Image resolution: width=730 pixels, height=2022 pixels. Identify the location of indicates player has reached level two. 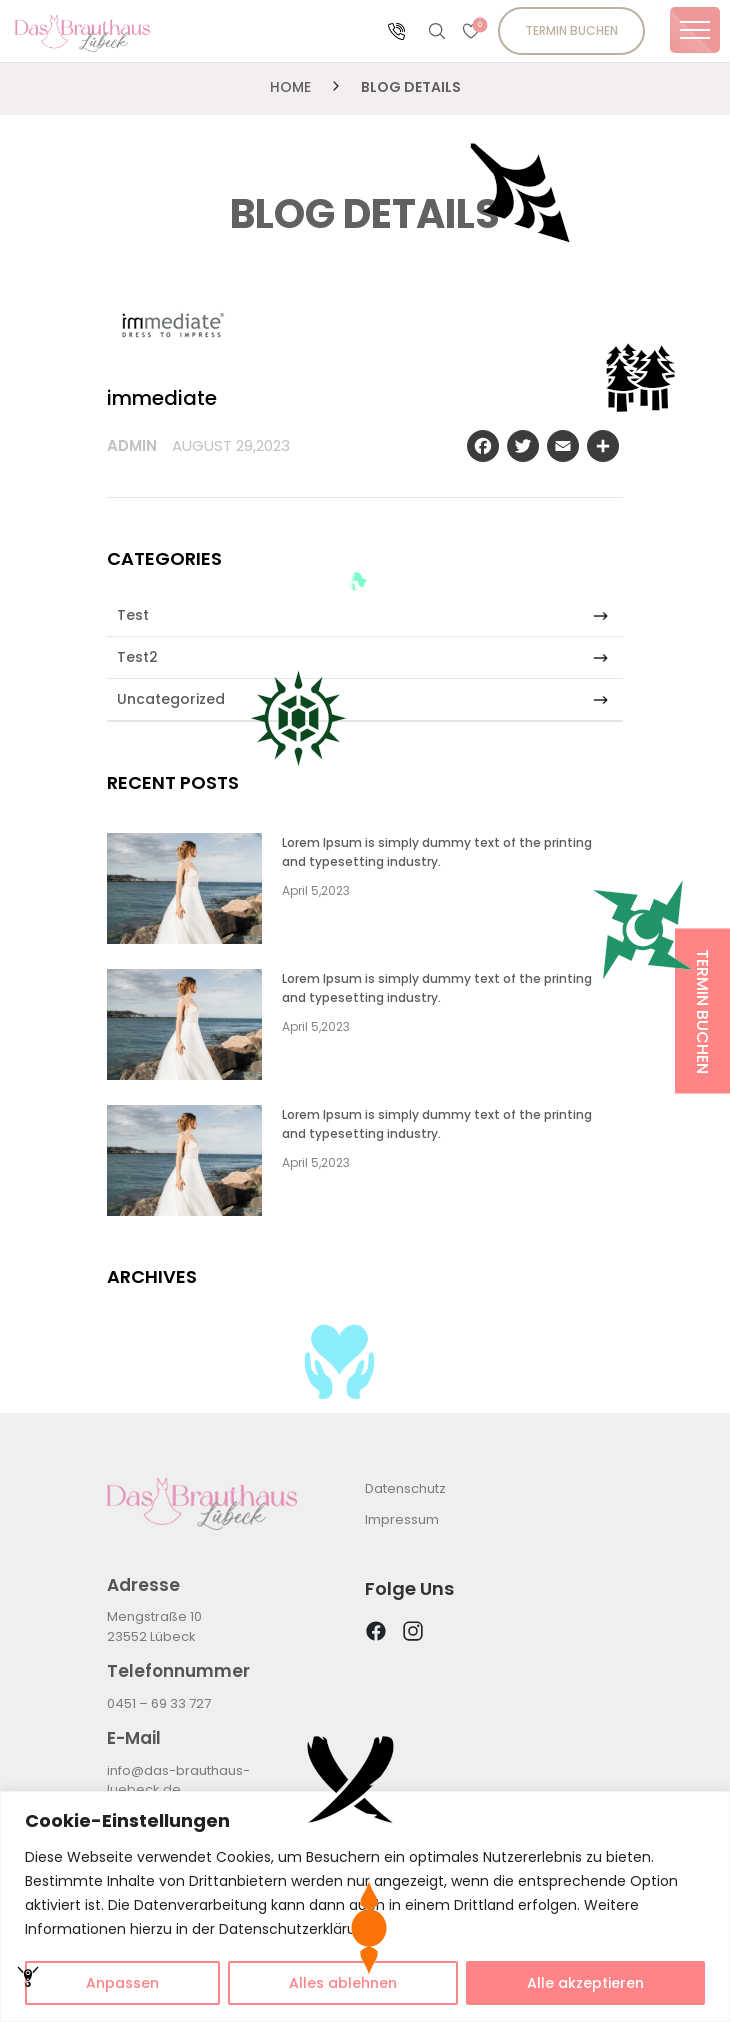
(369, 1928).